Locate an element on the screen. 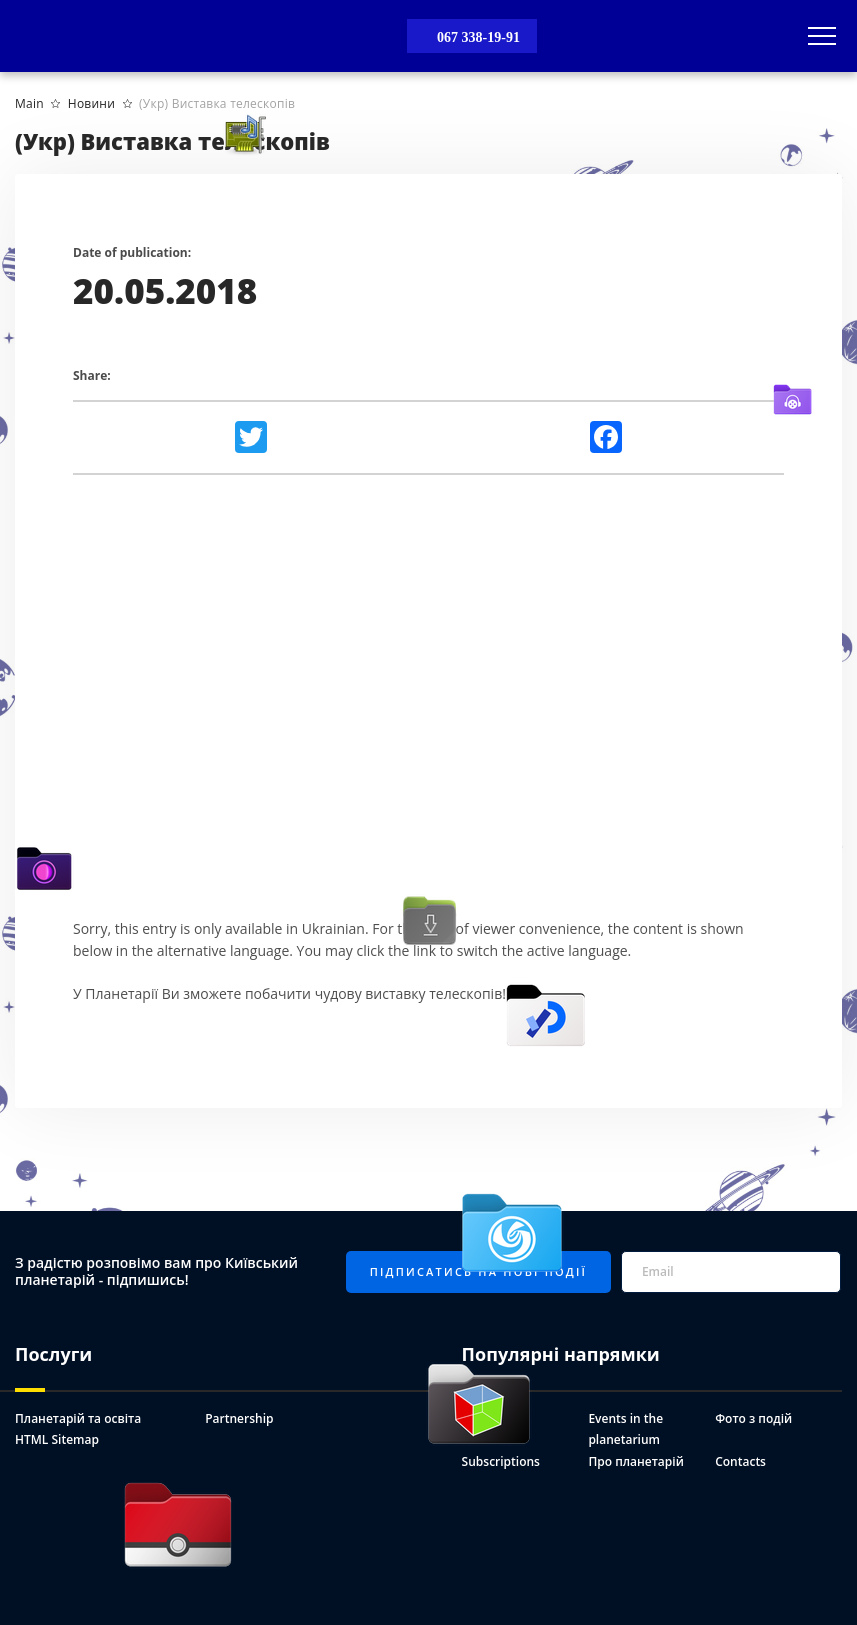 This screenshot has height=1625, width=857. open gtk folder is located at coordinates (478, 1406).